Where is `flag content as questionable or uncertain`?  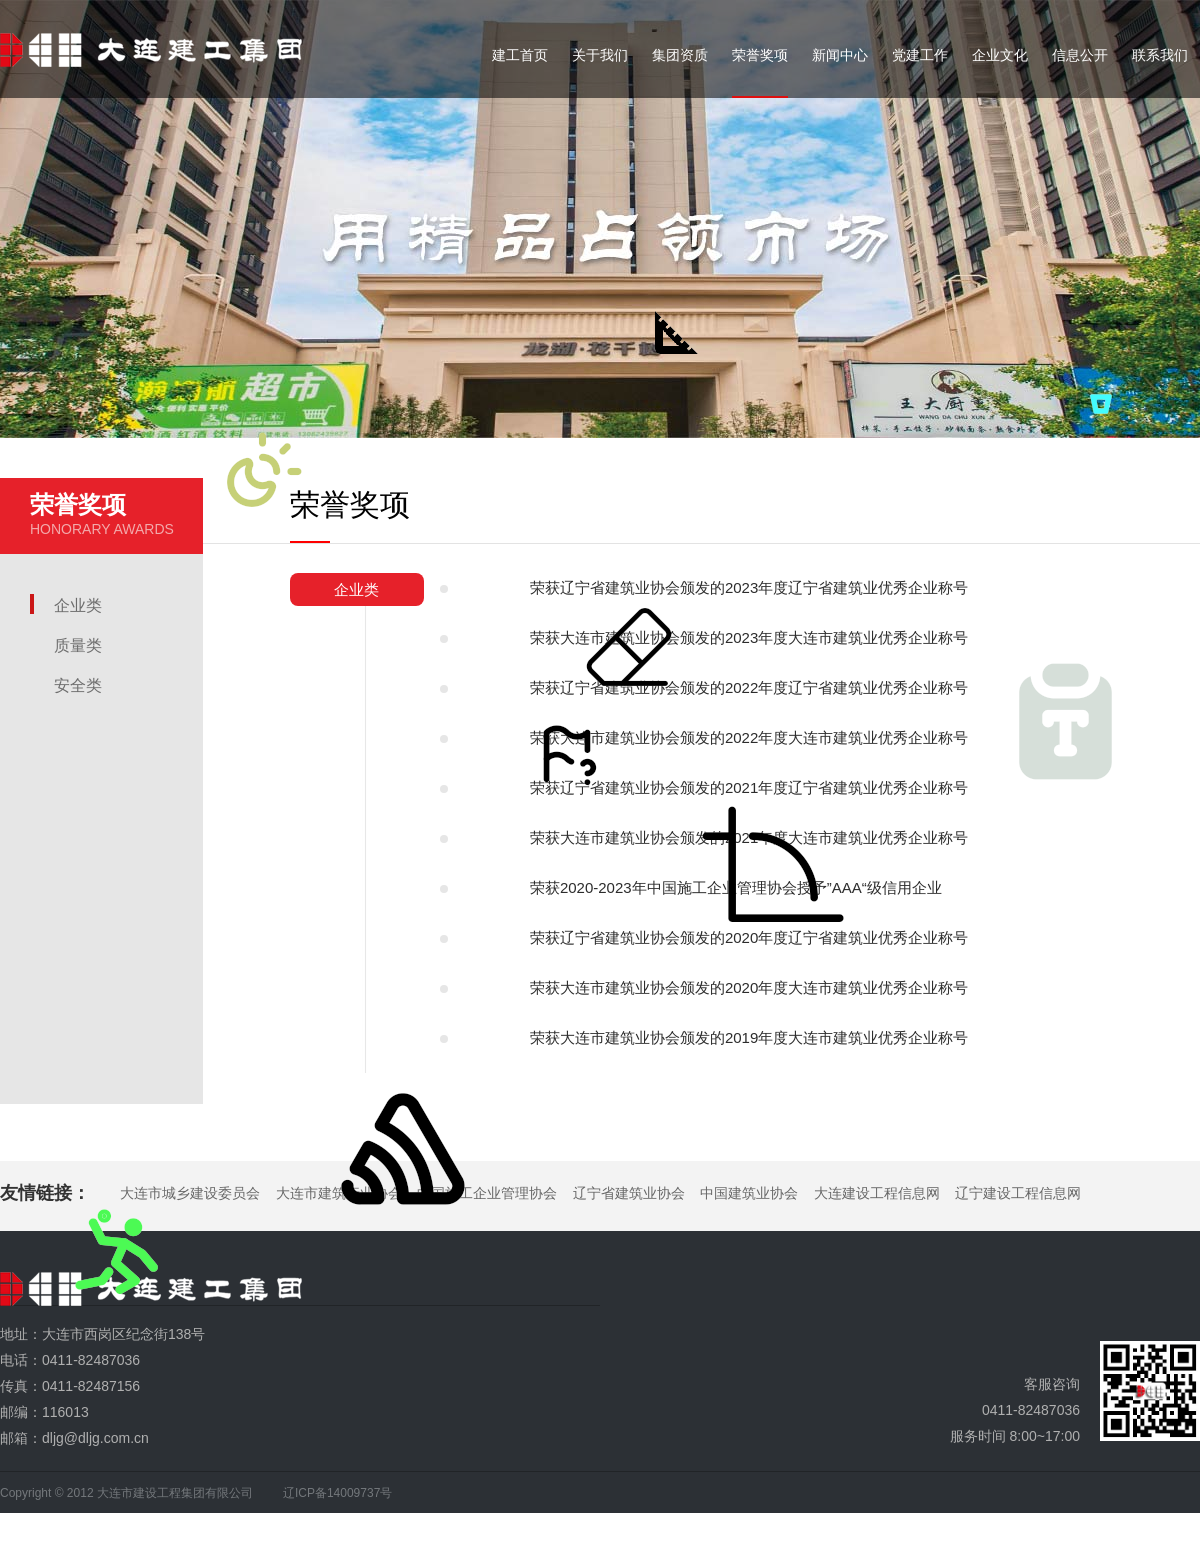
flag content as questionable or uncertain is located at coordinates (567, 753).